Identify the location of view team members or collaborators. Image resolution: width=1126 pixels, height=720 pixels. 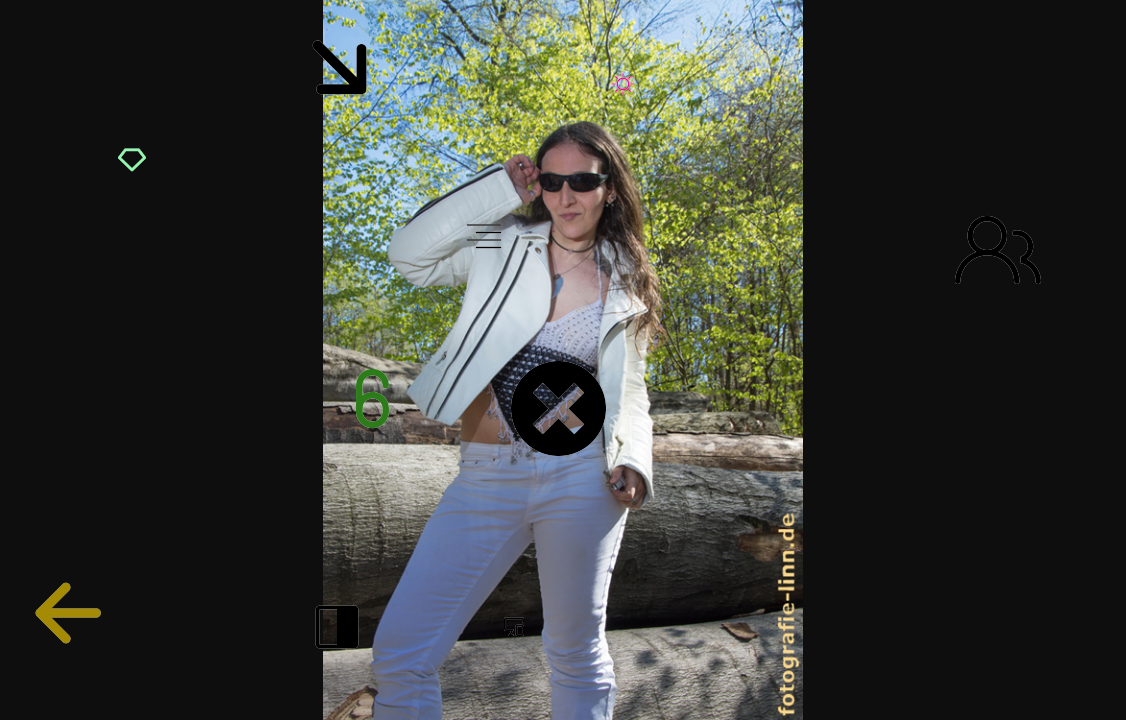
(998, 250).